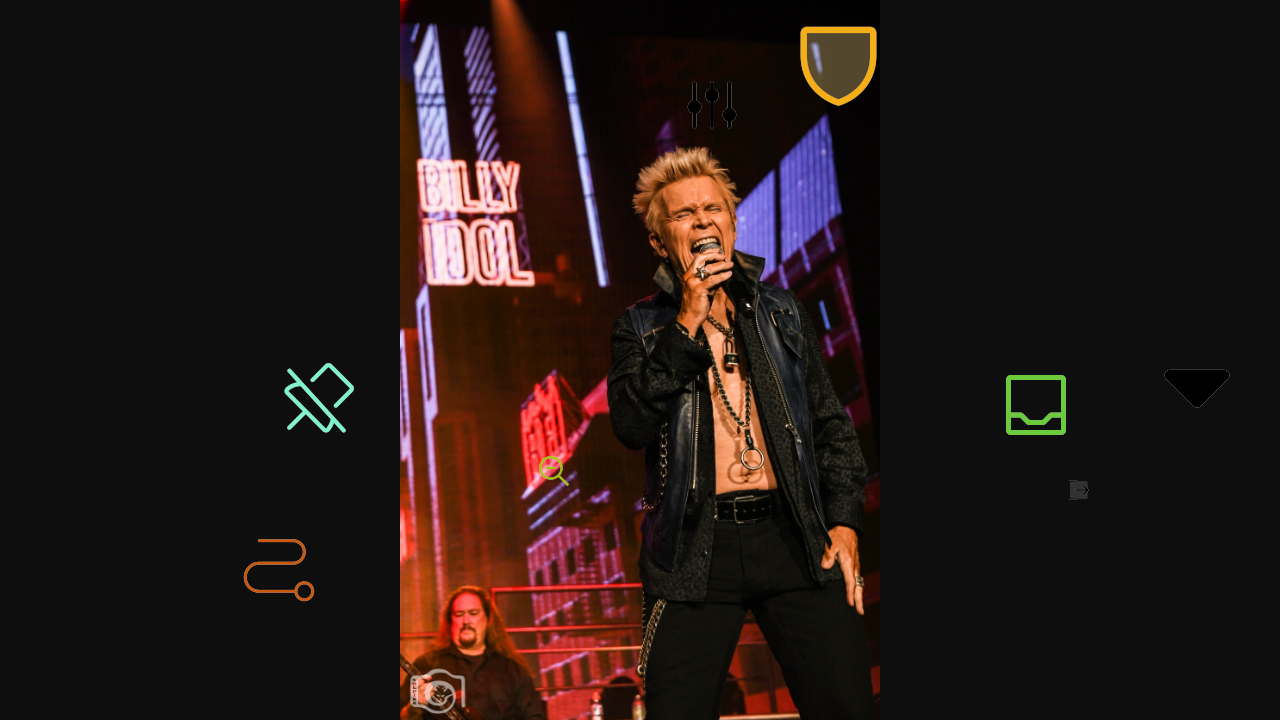 The width and height of the screenshot is (1280, 720). Describe the element at coordinates (316, 400) in the screenshot. I see `unpin this item` at that location.